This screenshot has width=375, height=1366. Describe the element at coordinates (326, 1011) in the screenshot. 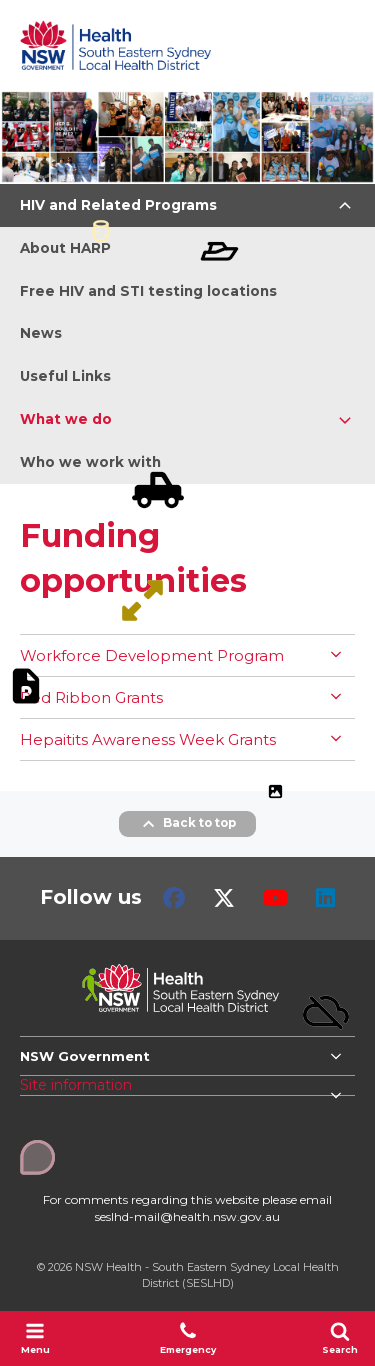

I see `indicates no cloud connection or offline status` at that location.